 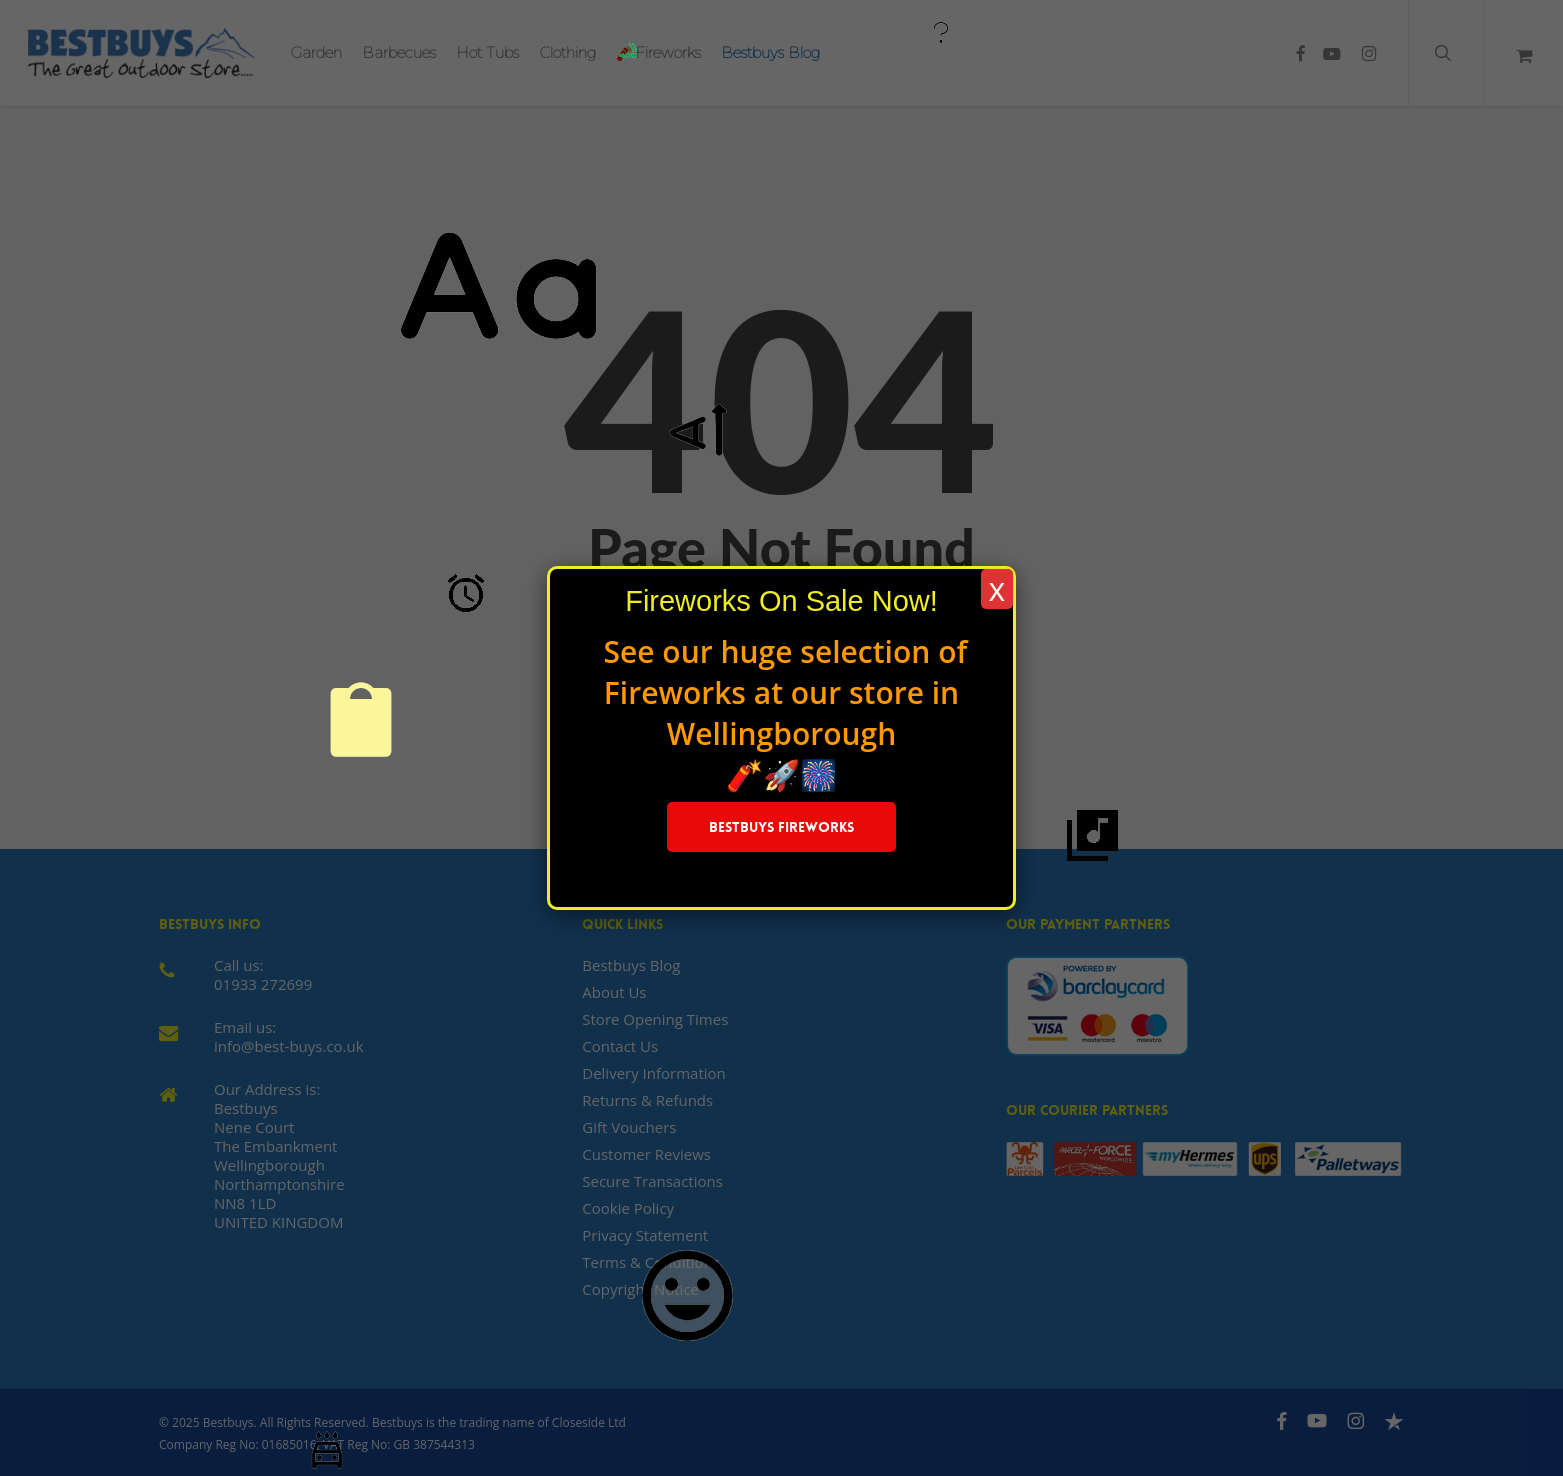 What do you see at coordinates (699, 429) in the screenshot?
I see `rotate text orientation upward` at bounding box center [699, 429].